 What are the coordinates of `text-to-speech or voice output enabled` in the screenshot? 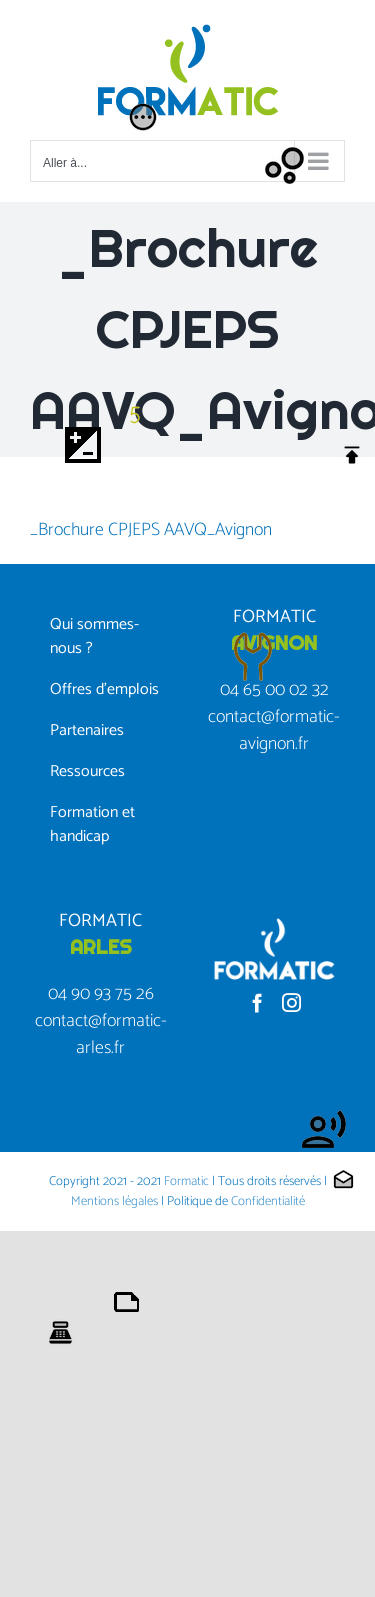 It's located at (324, 1130).